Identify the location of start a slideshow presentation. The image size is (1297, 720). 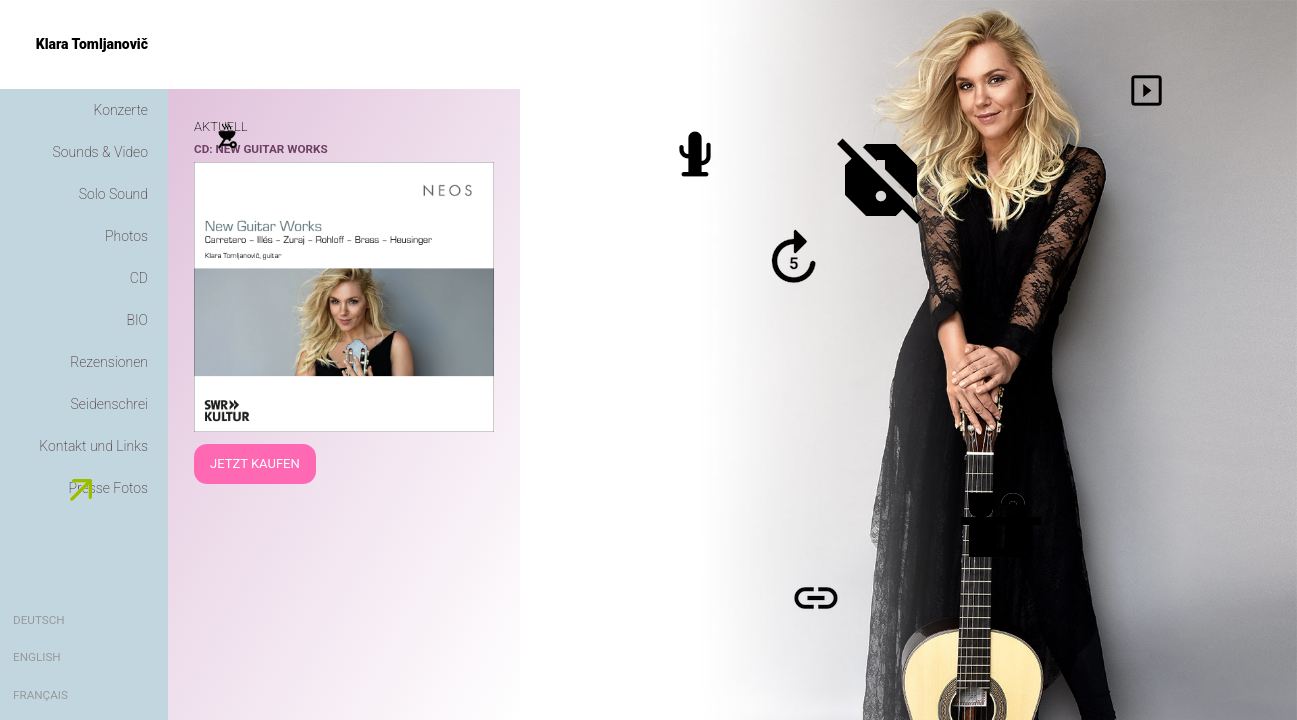
(1146, 90).